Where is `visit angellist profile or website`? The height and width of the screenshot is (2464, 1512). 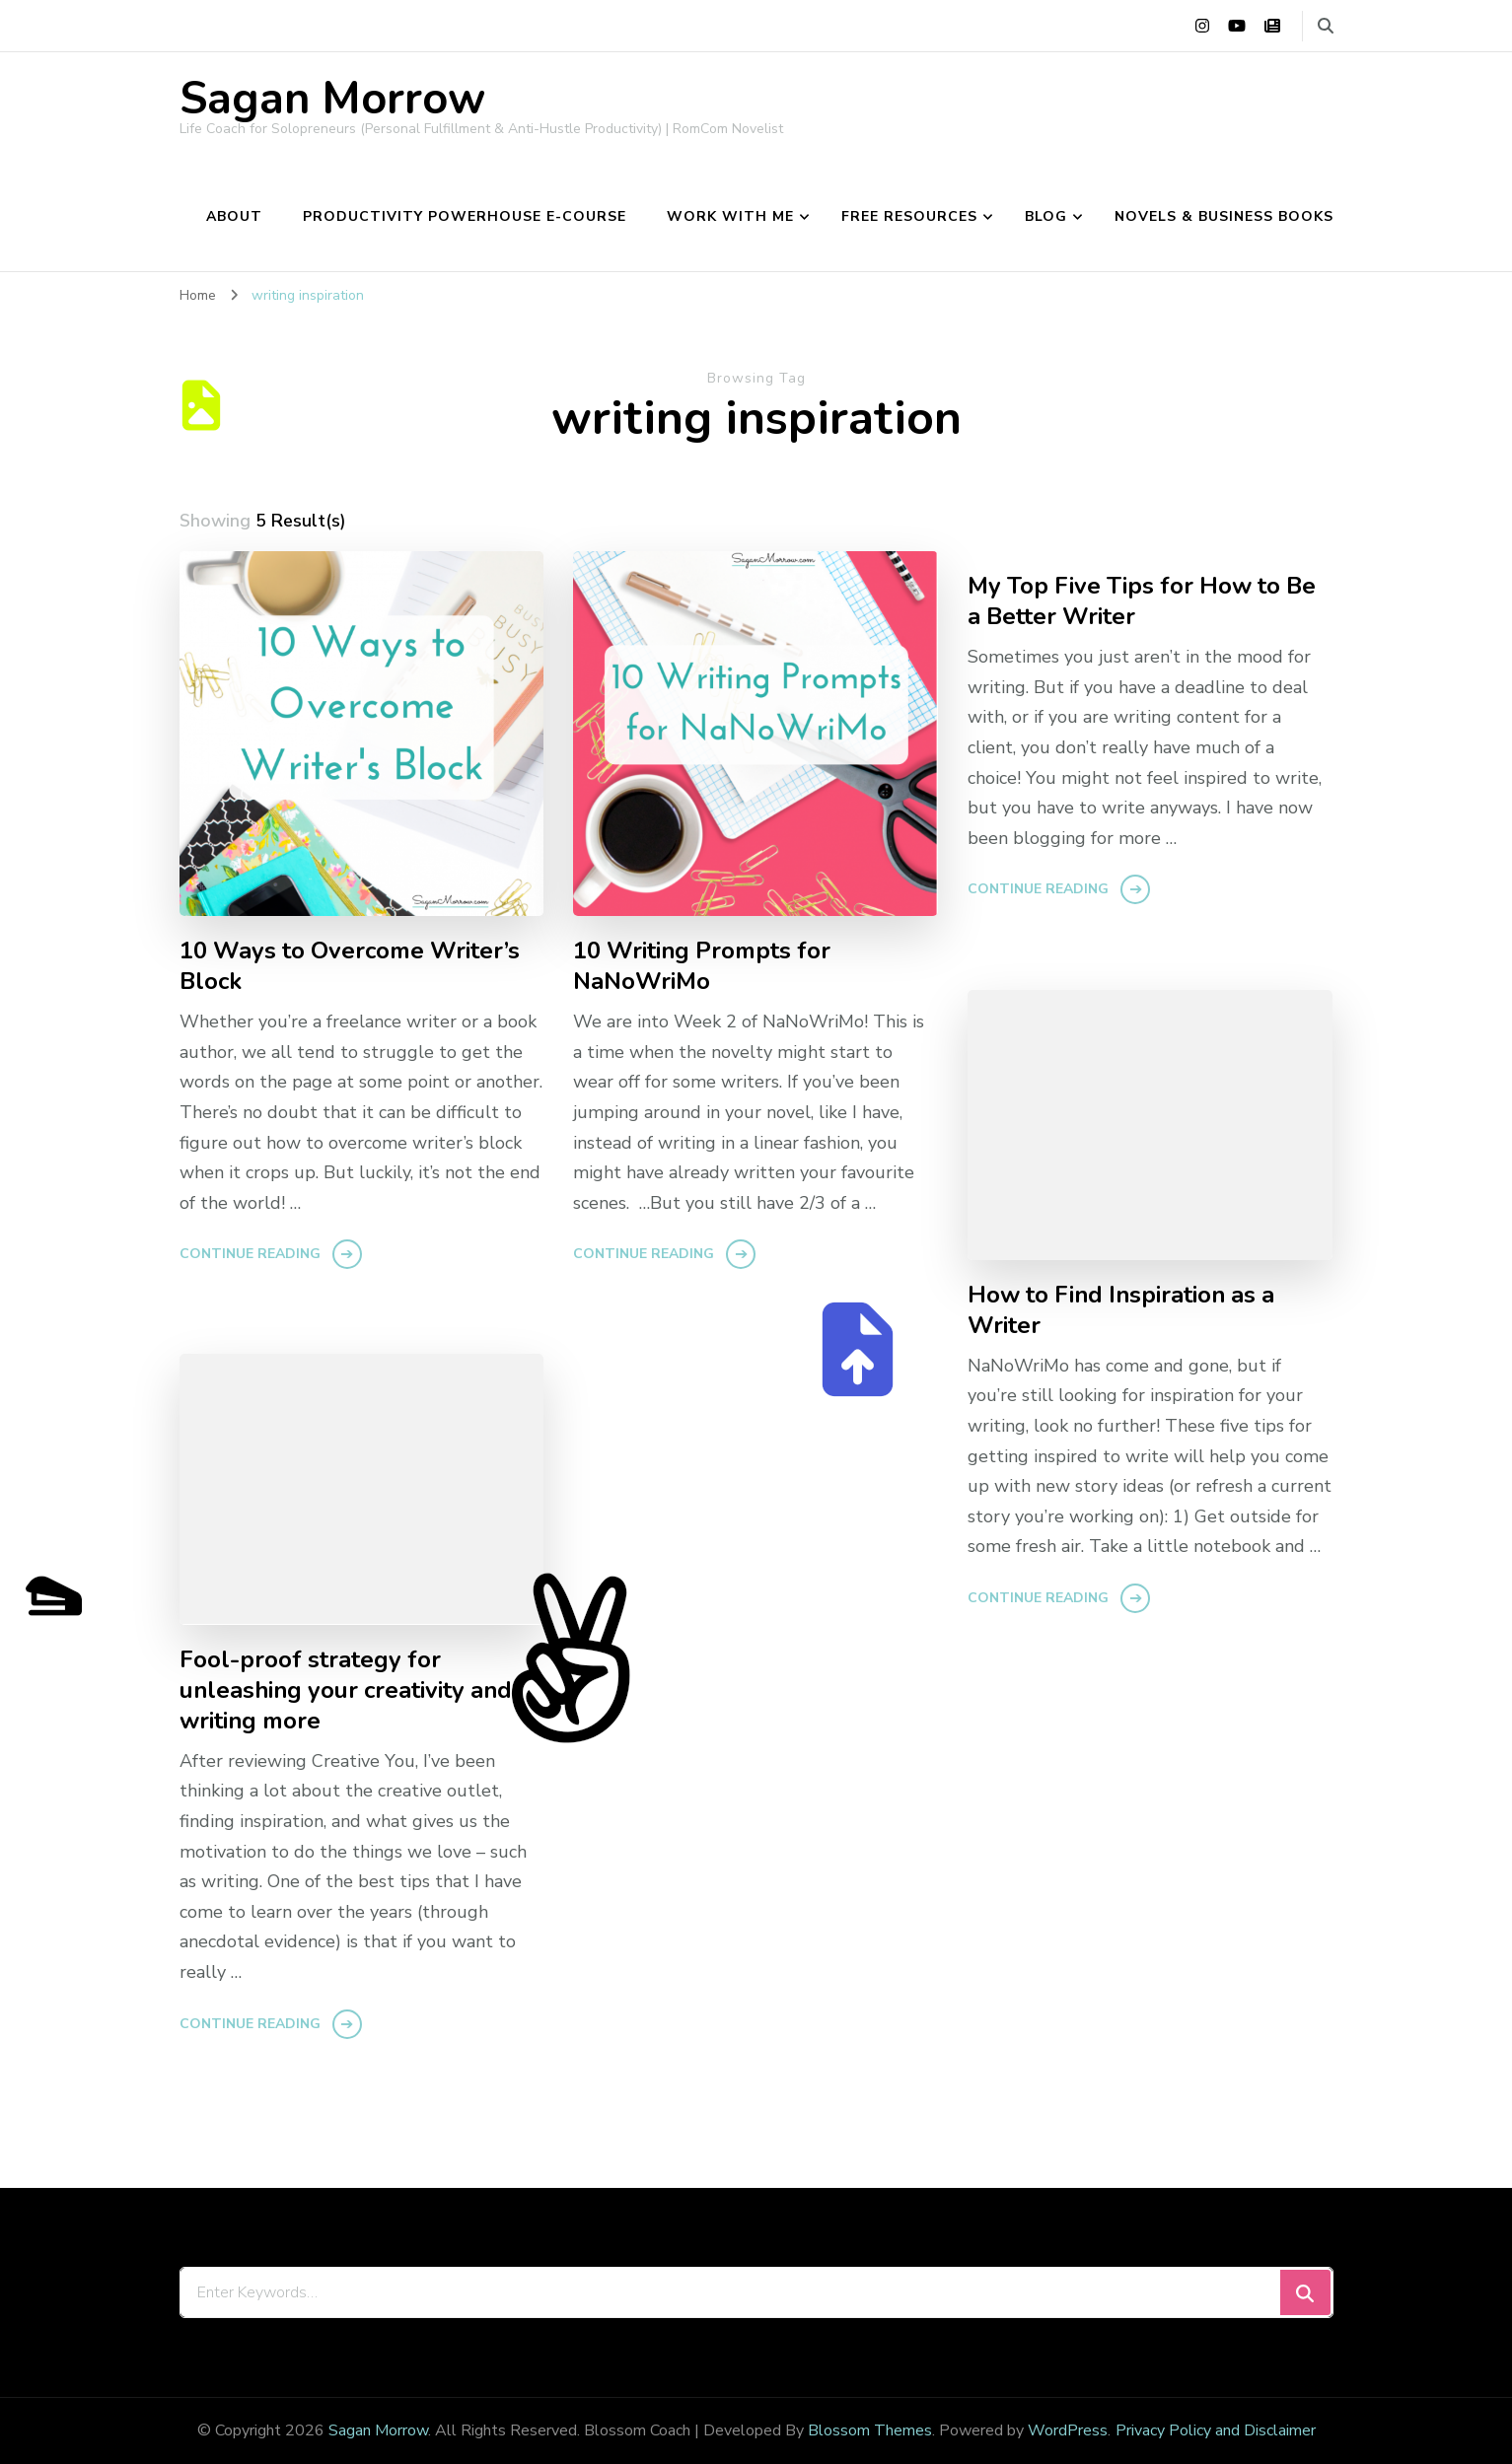
visit angellist profile or website is located at coordinates (570, 1657).